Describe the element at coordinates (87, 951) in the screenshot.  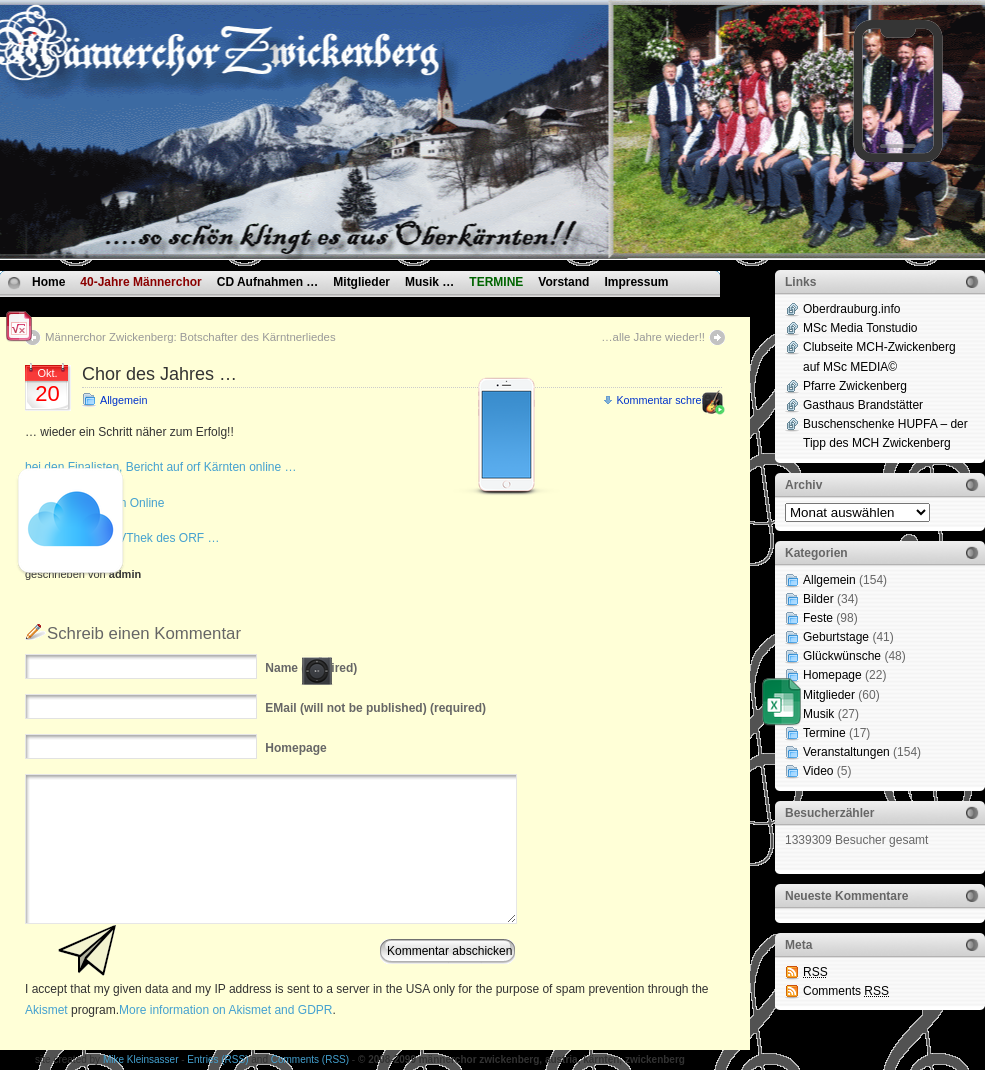
I see `view sent messages folder` at that location.